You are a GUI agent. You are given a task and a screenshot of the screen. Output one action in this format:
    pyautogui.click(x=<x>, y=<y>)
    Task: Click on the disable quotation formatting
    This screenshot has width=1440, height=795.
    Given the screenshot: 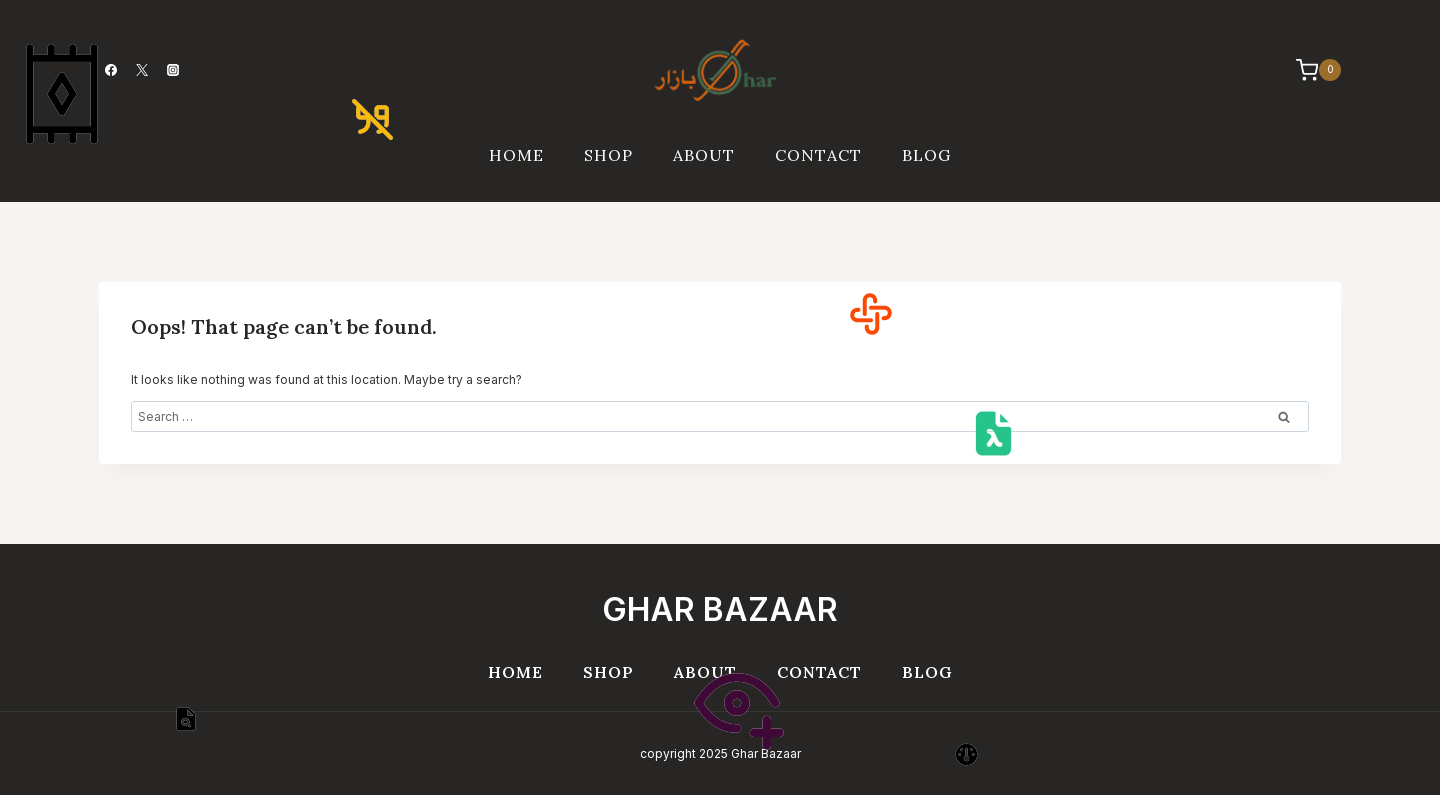 What is the action you would take?
    pyautogui.click(x=372, y=119)
    